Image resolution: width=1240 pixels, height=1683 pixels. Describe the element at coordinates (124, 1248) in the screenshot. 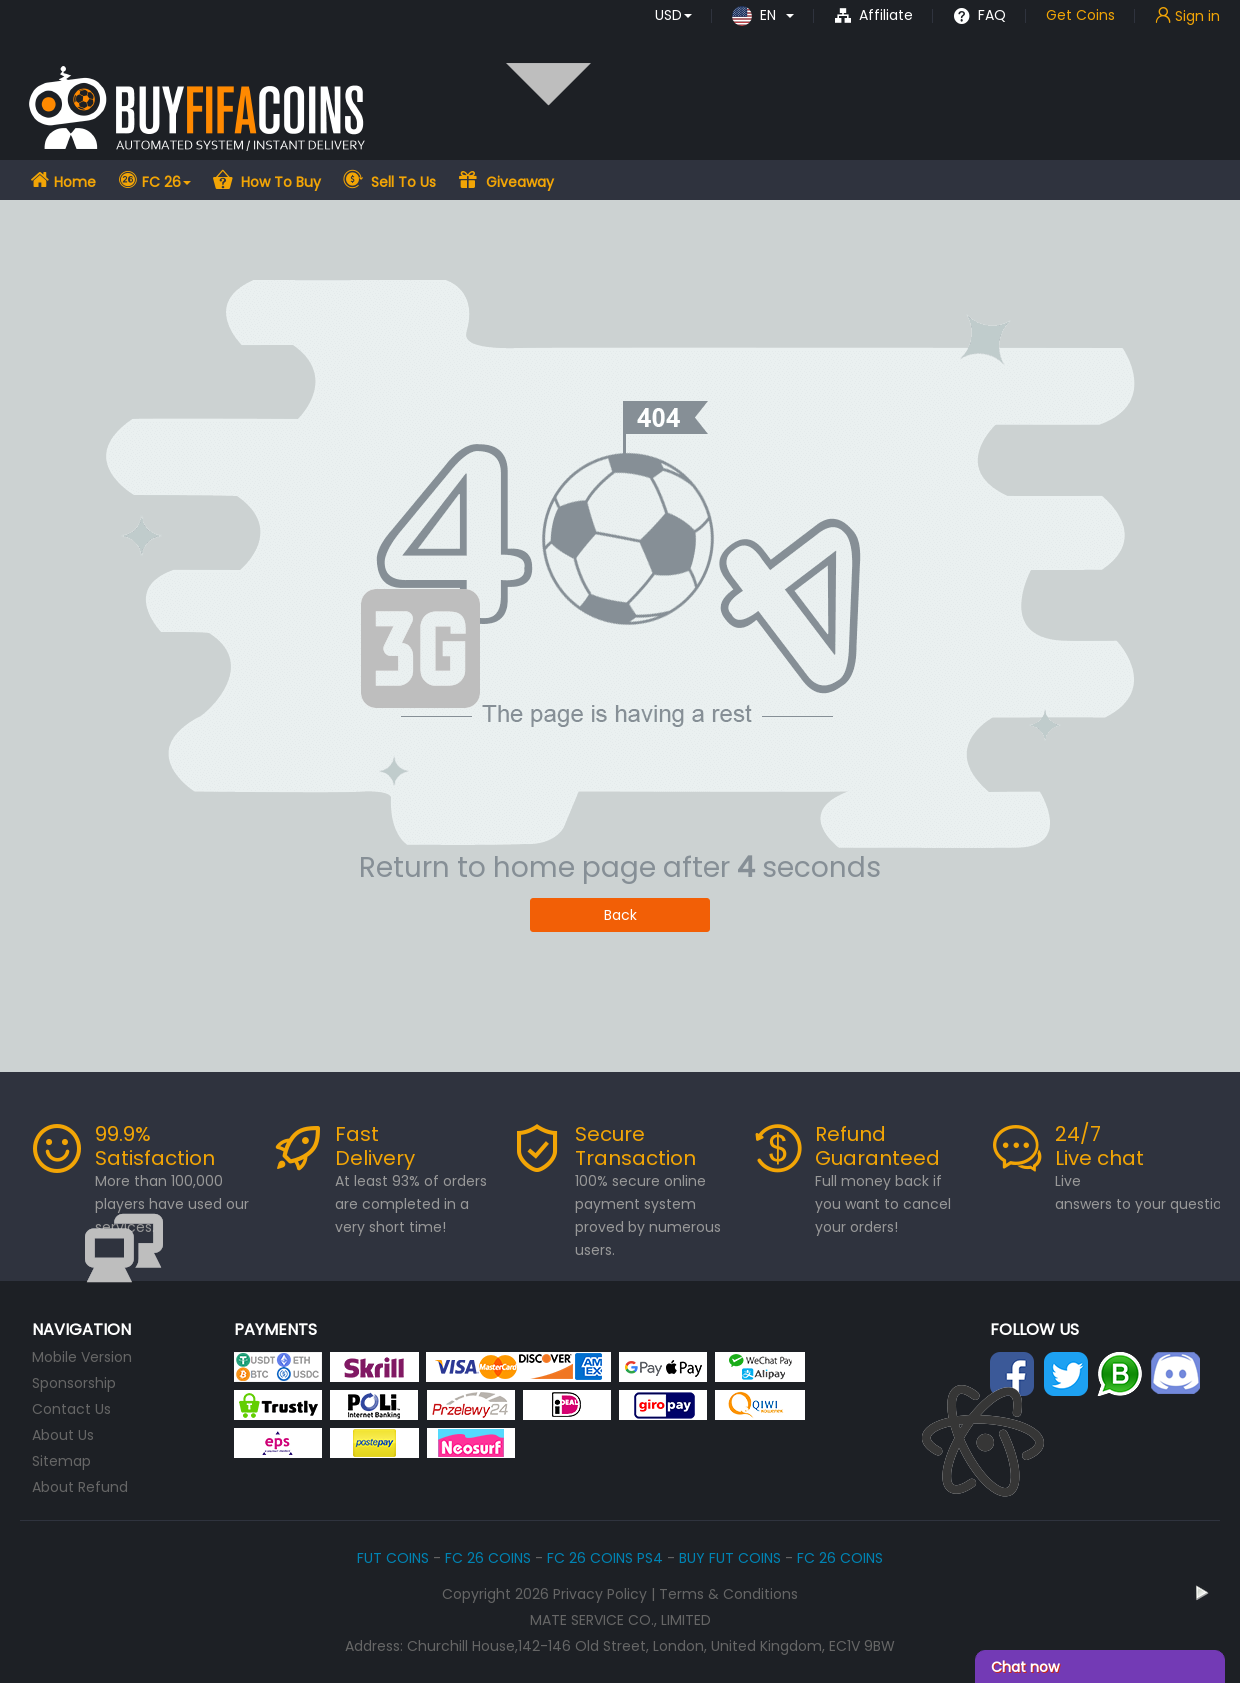

I see `access network preferences and settings` at that location.